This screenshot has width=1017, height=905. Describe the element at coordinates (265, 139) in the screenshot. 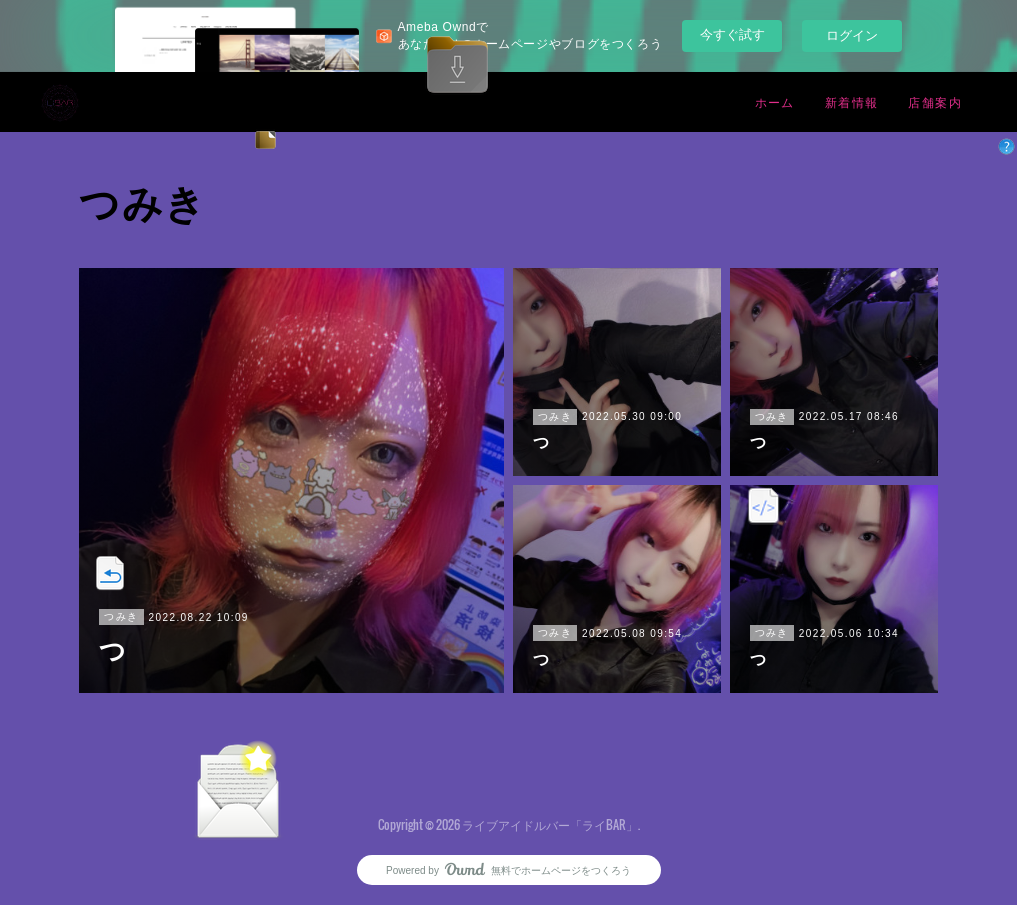

I see `change desktop wallpaper settings` at that location.